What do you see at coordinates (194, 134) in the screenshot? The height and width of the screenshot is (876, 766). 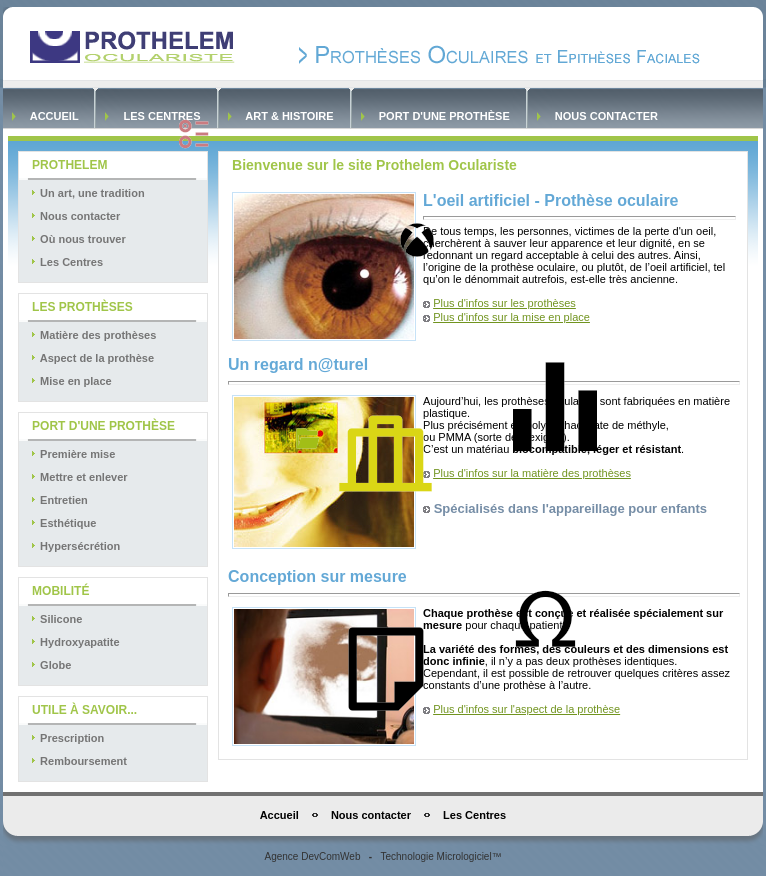 I see `select an option from a list` at bounding box center [194, 134].